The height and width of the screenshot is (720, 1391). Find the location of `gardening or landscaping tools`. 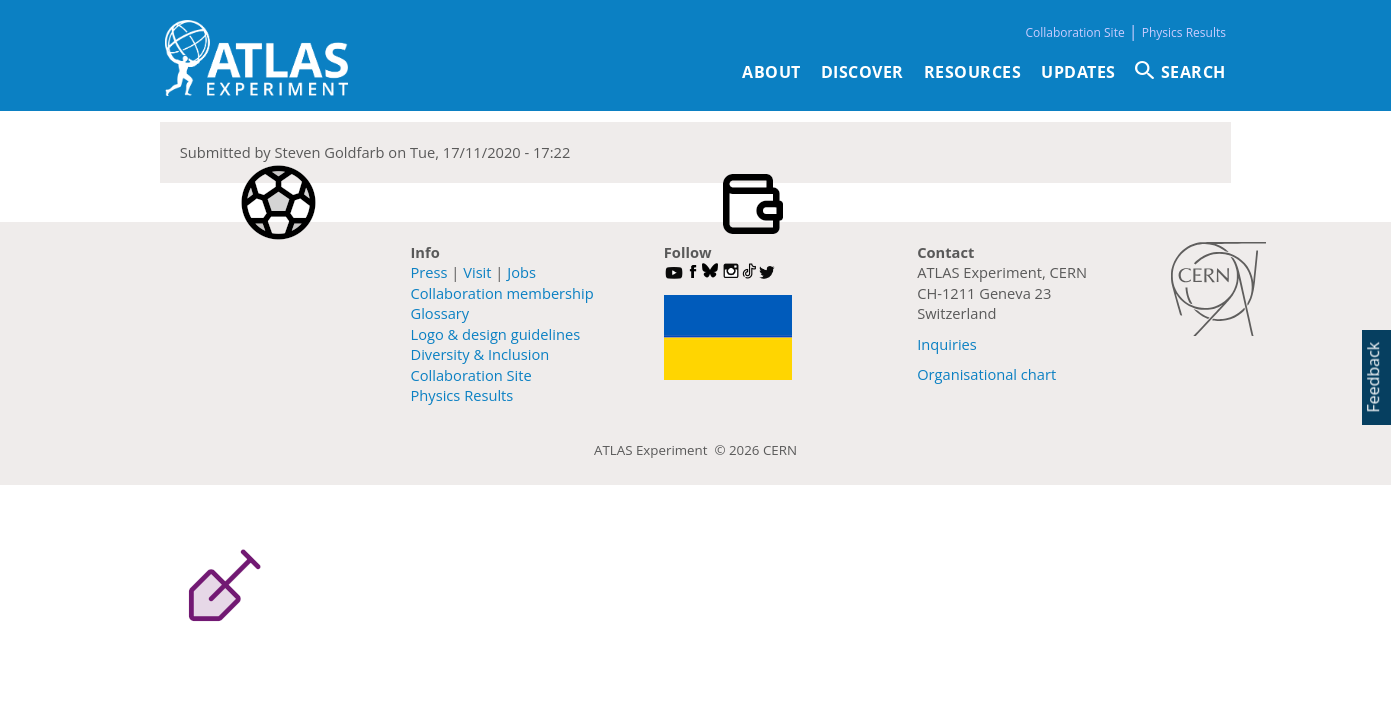

gardening or landscaping tools is located at coordinates (223, 586).